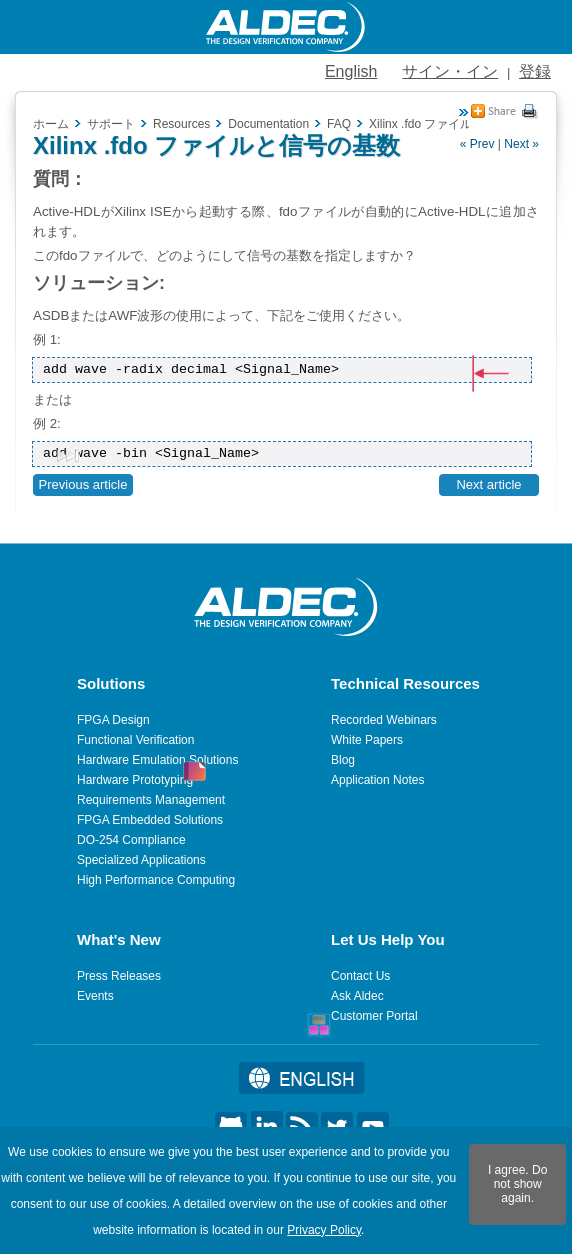 The height and width of the screenshot is (1254, 572). I want to click on go to the first item in a list or sequence, so click(490, 373).